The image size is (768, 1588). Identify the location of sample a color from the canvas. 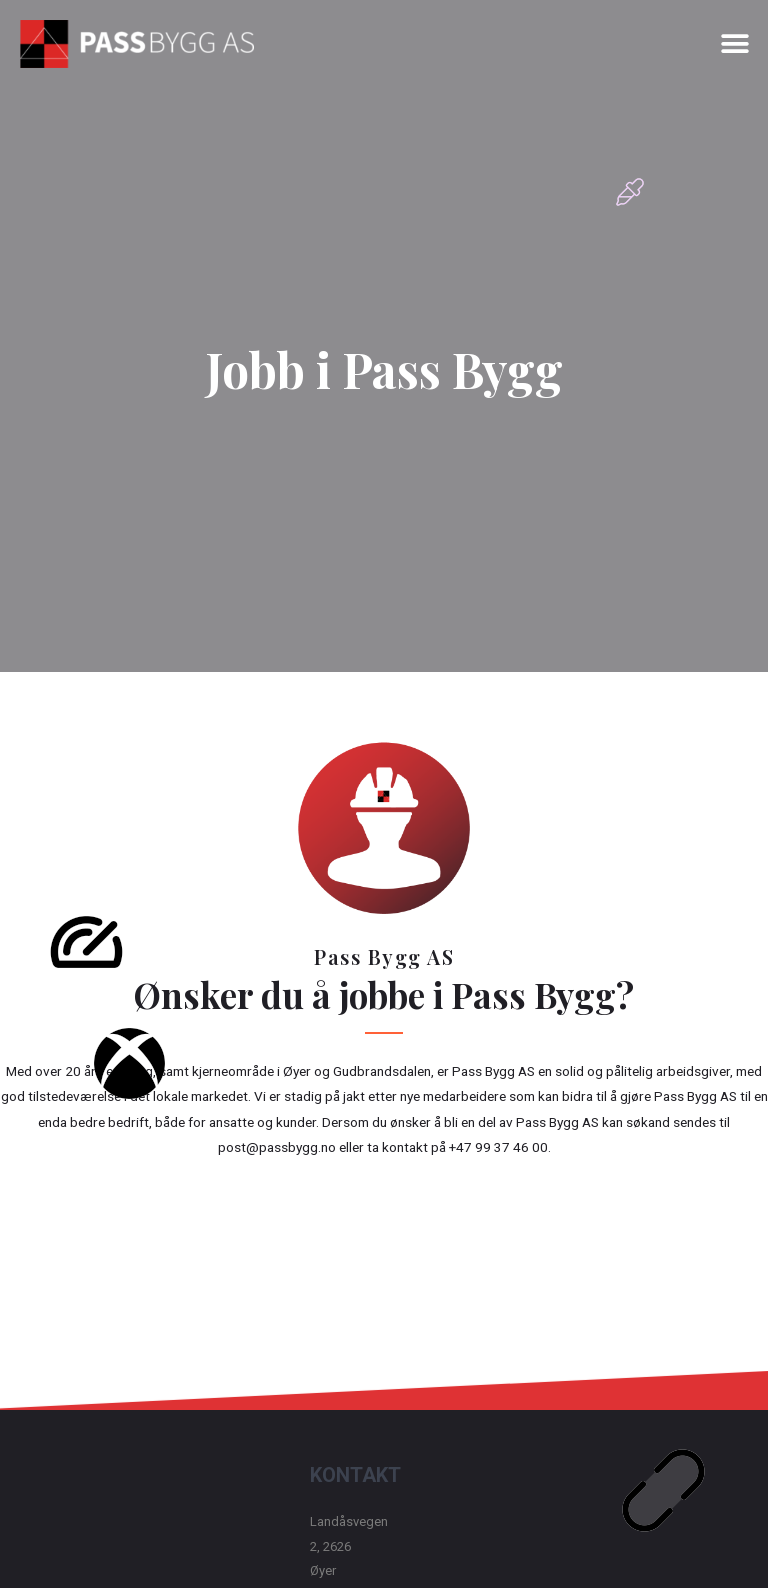
(630, 192).